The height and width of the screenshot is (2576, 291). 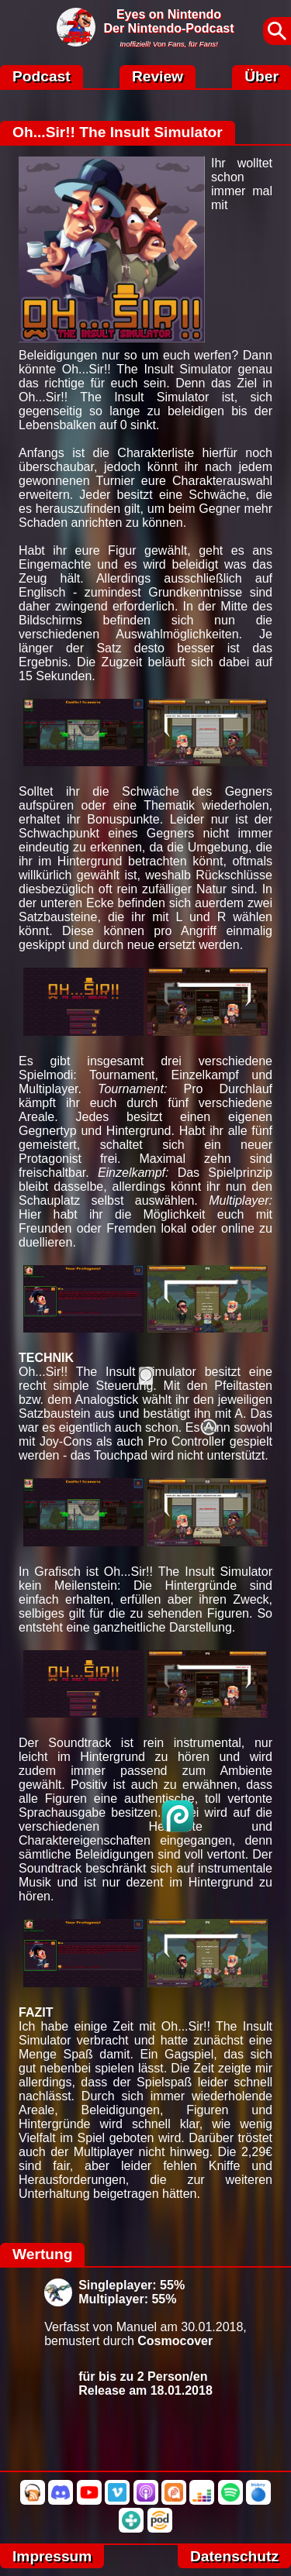 What do you see at coordinates (146, 1376) in the screenshot?
I see `open disk management utility` at bounding box center [146, 1376].